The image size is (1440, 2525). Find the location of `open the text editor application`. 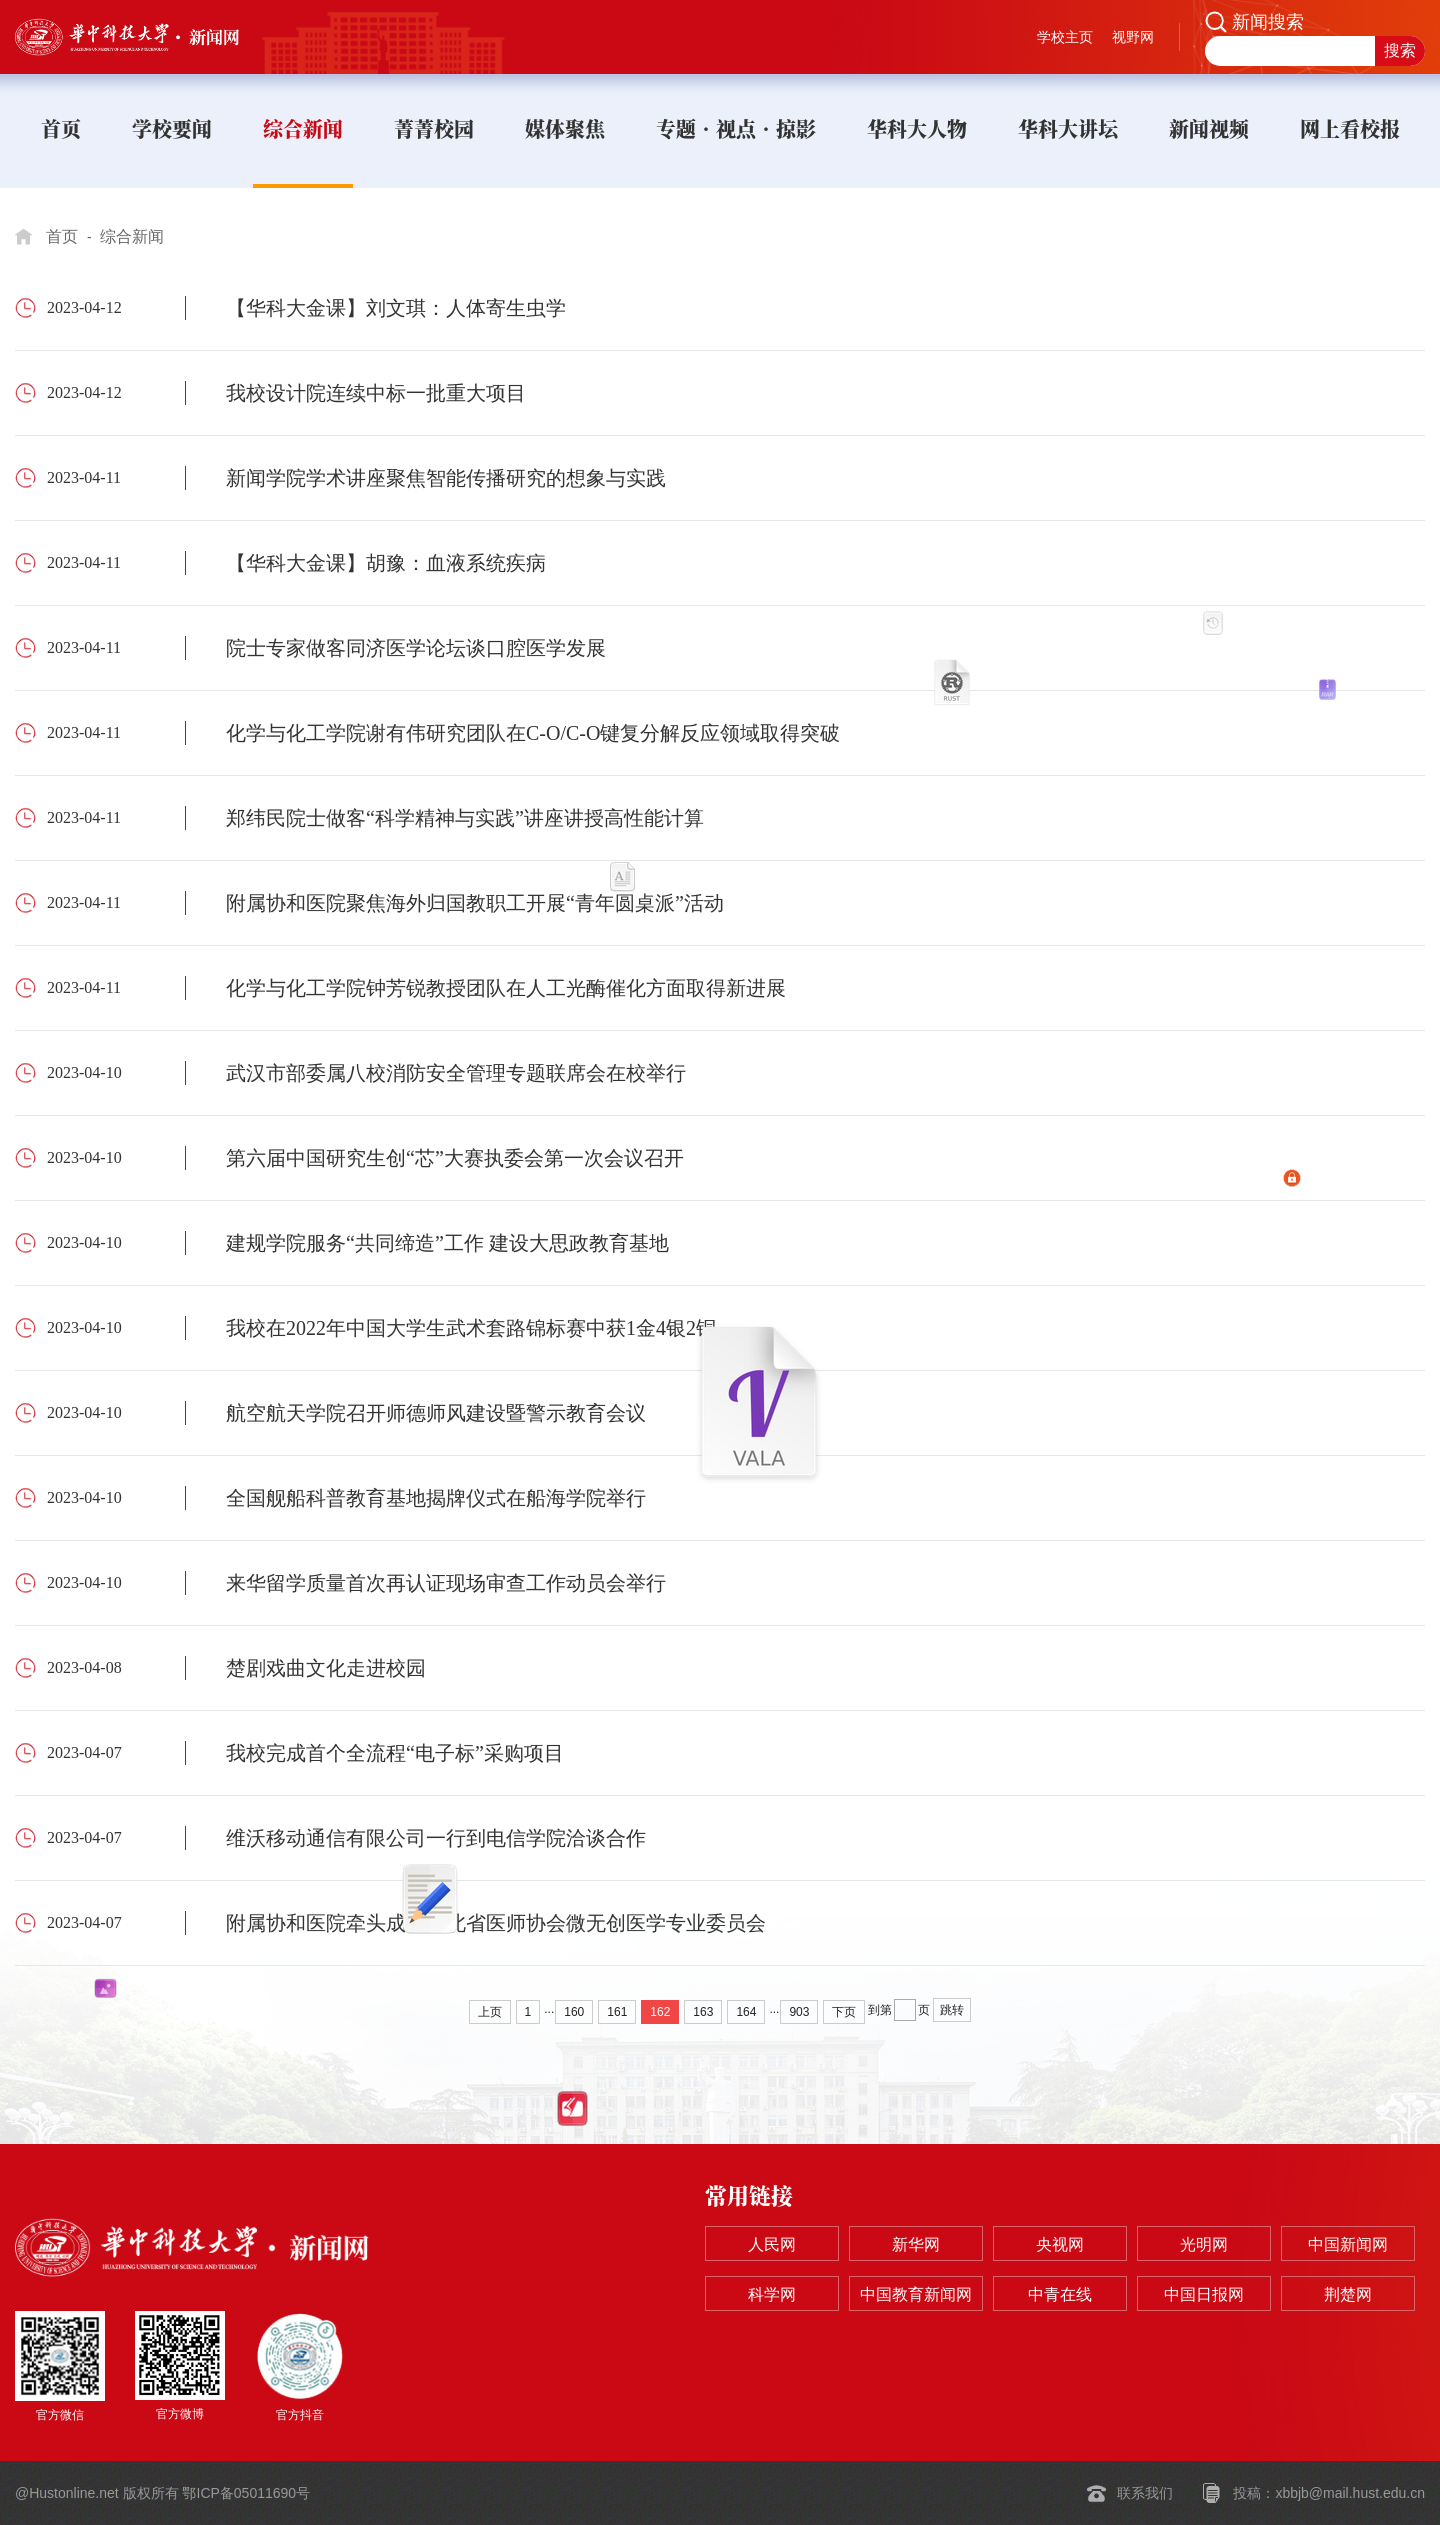

open the text editor application is located at coordinates (430, 1899).